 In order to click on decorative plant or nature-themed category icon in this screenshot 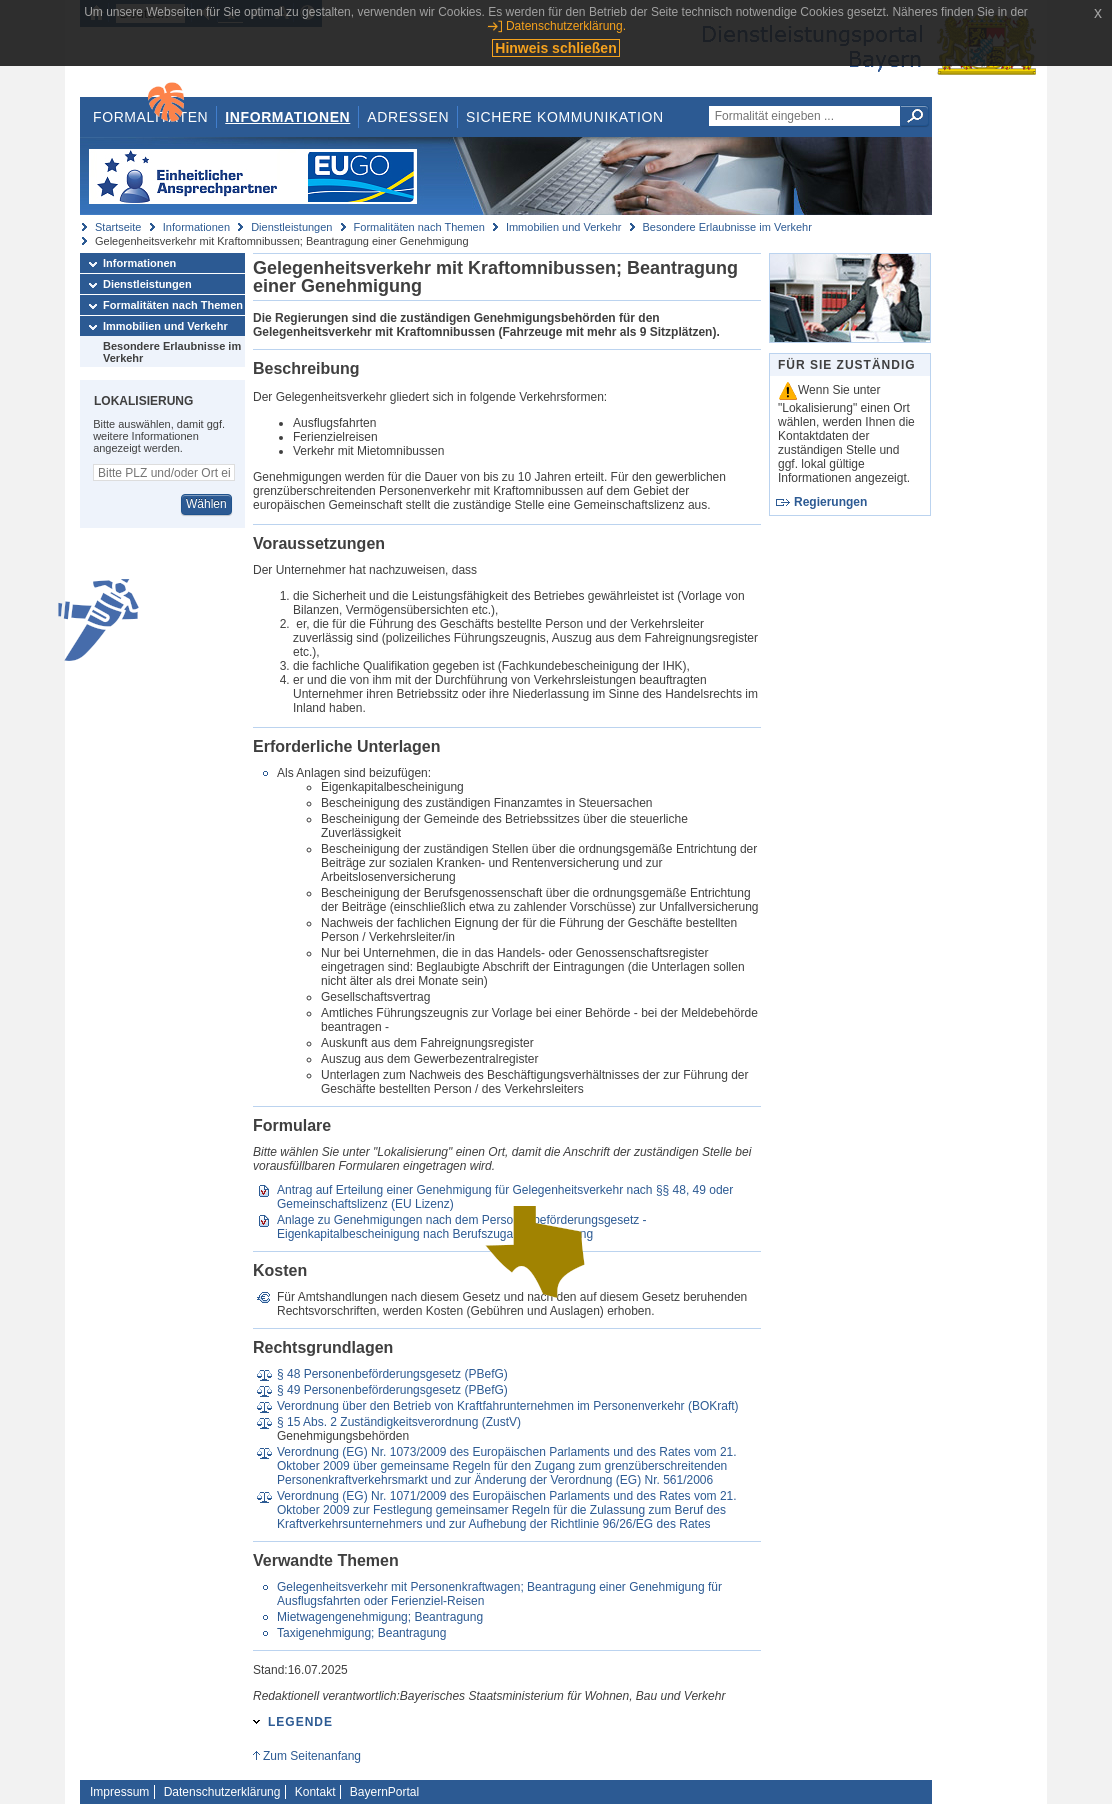, I will do `click(166, 102)`.